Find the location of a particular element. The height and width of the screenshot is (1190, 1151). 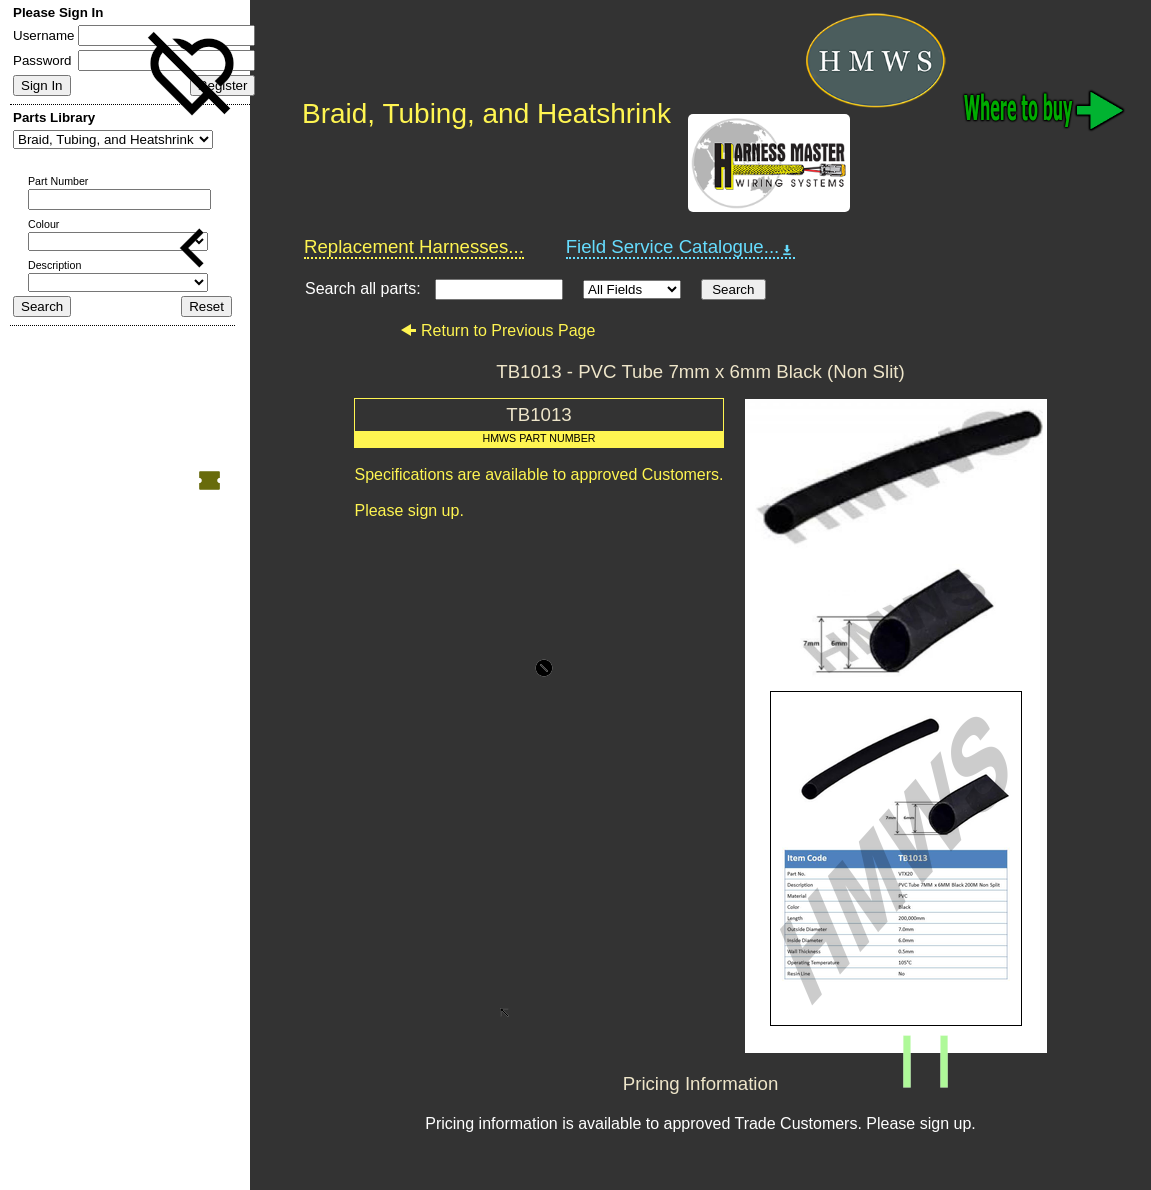

go back to the previous screen is located at coordinates (192, 248).